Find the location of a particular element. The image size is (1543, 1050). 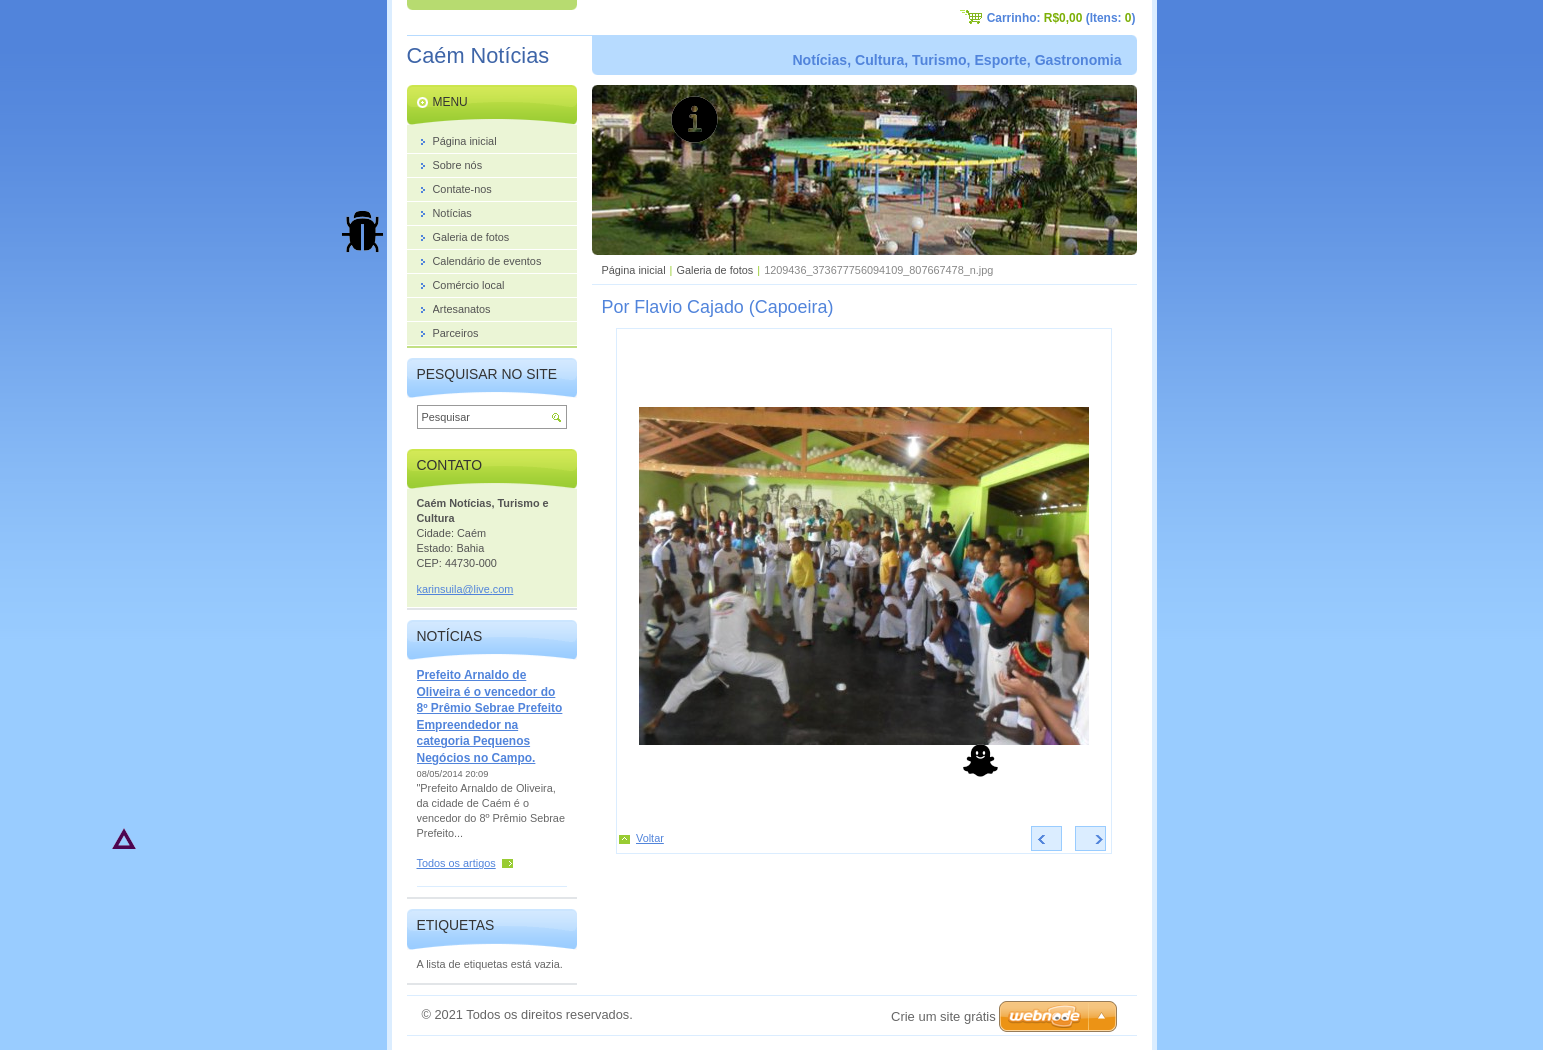

unverified function breakpoint in debug mode is located at coordinates (124, 840).